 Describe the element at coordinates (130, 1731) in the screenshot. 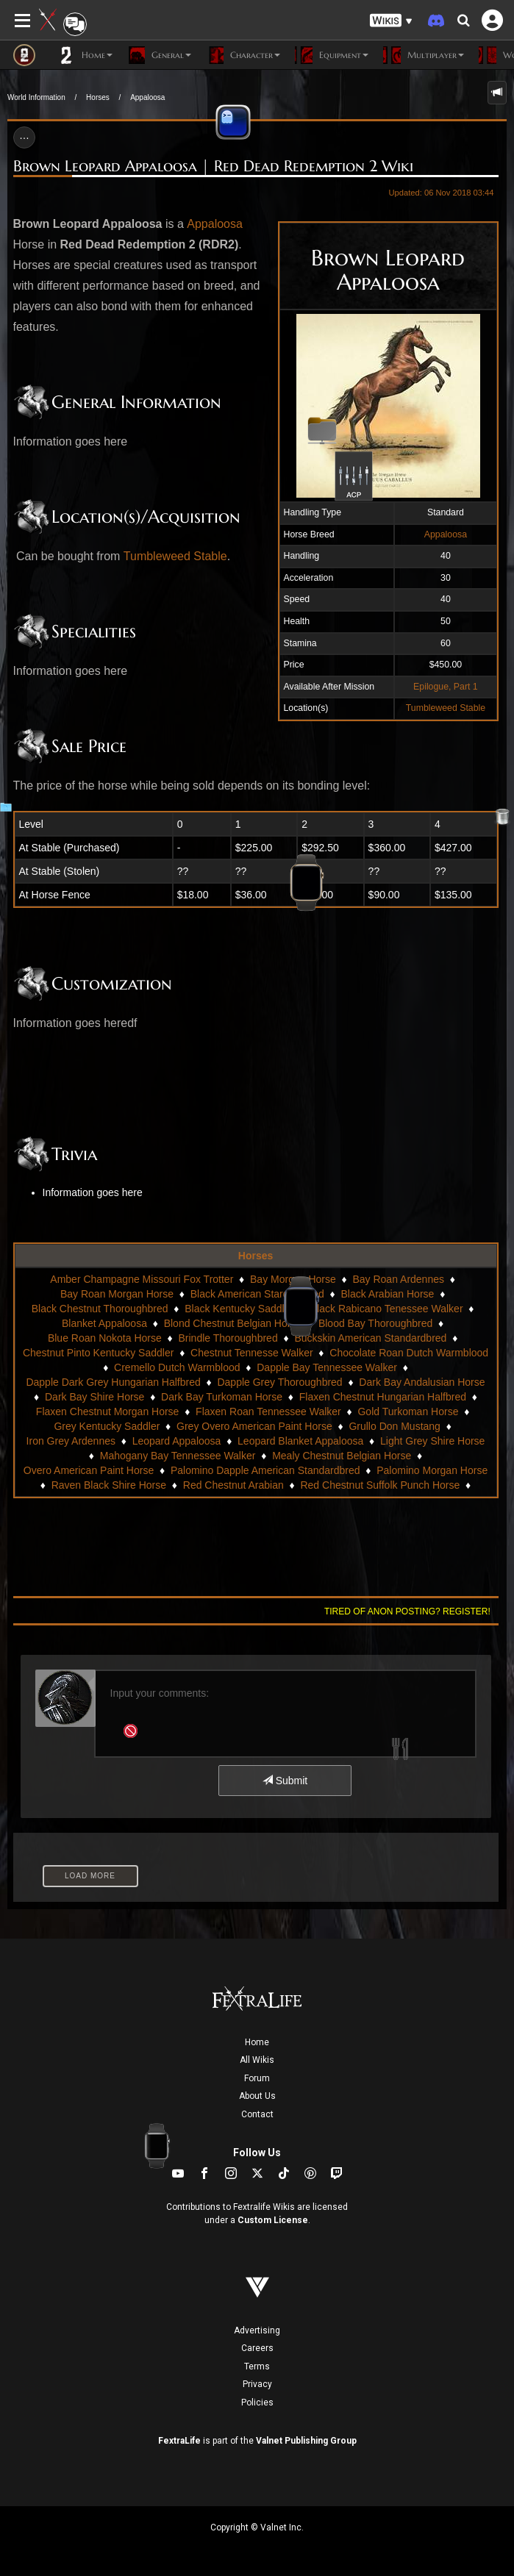

I see `delete an email message` at that location.